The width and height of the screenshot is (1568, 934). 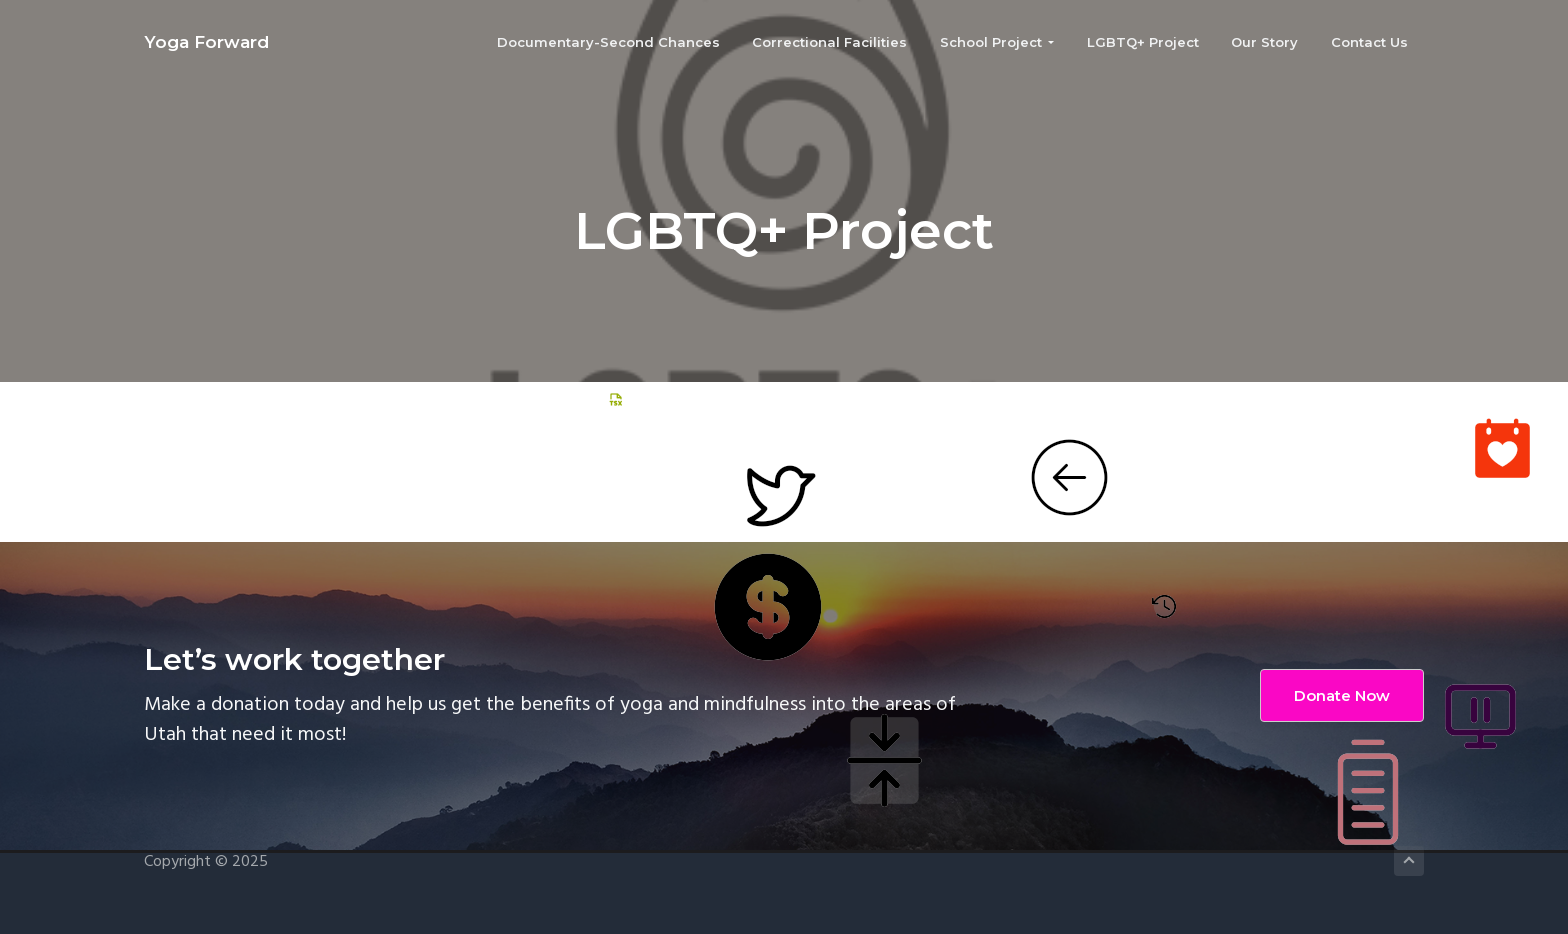 I want to click on share to twitter, so click(x=777, y=493).